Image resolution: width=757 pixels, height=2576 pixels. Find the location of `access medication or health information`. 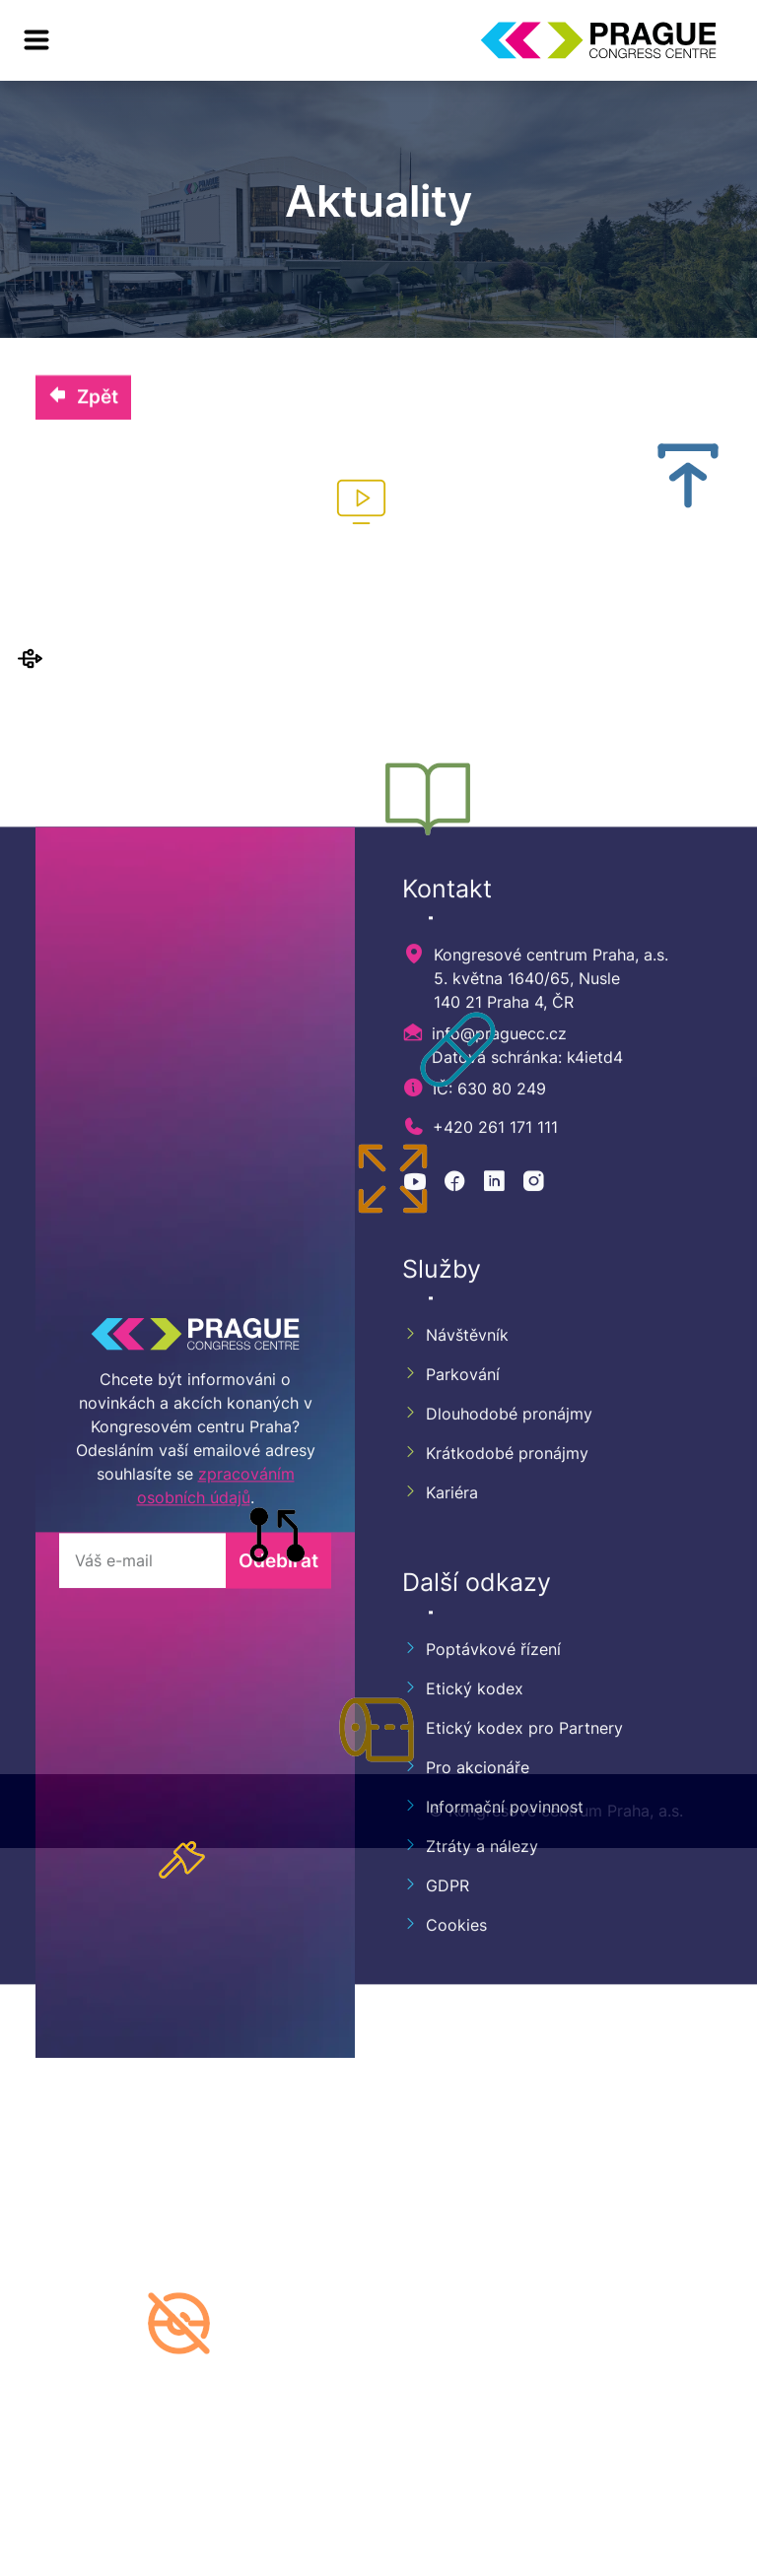

access medication or health information is located at coordinates (457, 1049).